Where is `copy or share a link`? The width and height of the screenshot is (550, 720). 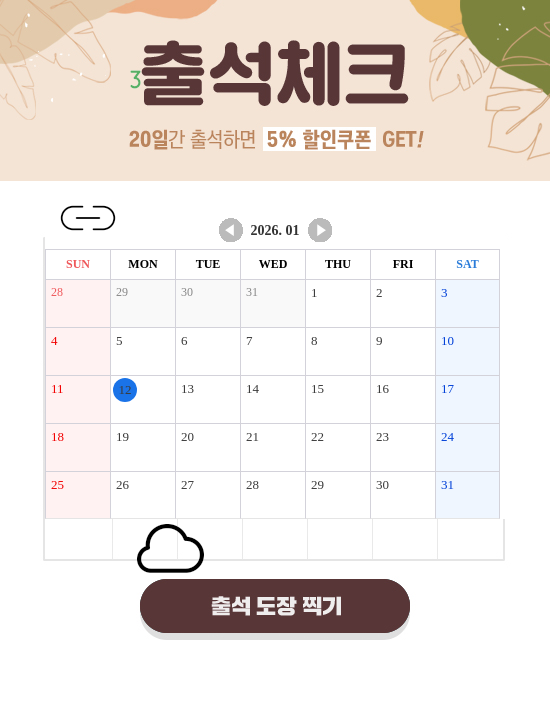
copy or share a link is located at coordinates (88, 218).